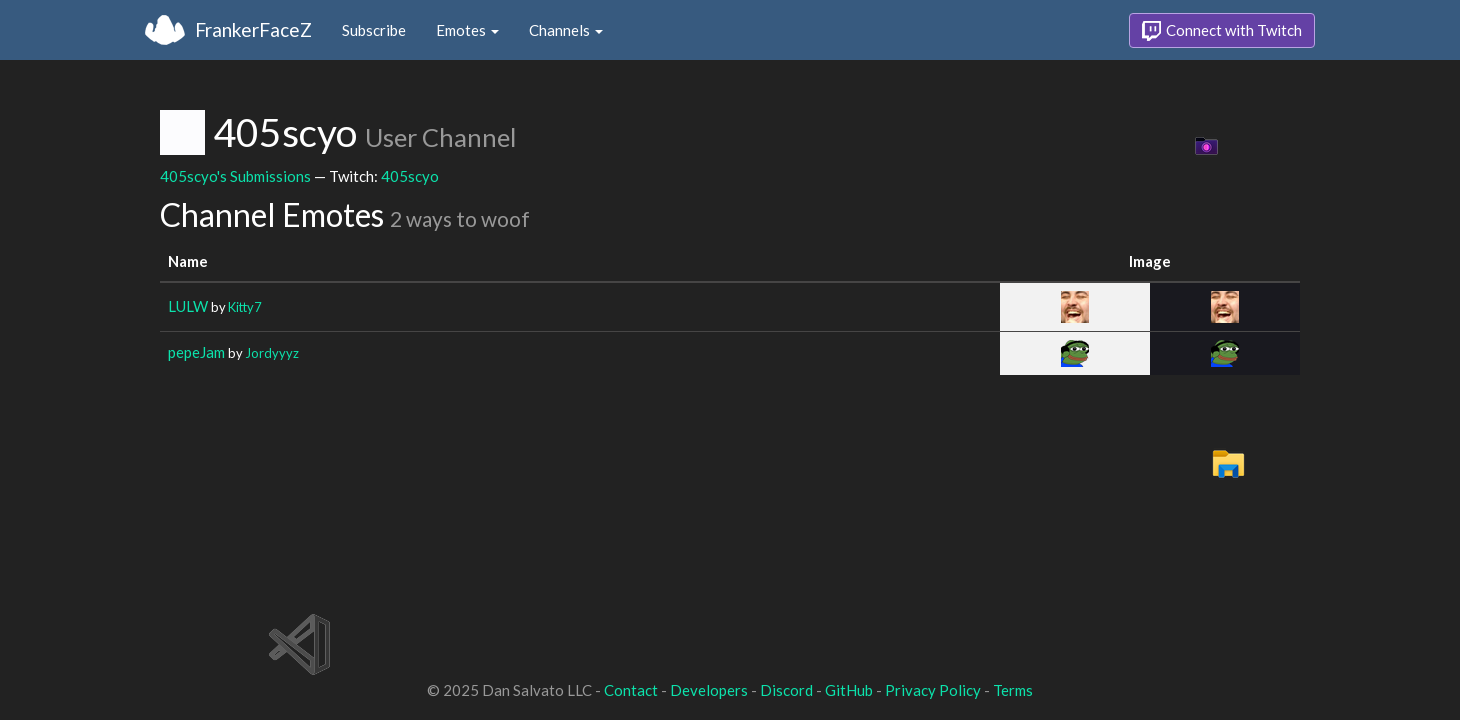  I want to click on open wondershare demoair folder, so click(1206, 146).